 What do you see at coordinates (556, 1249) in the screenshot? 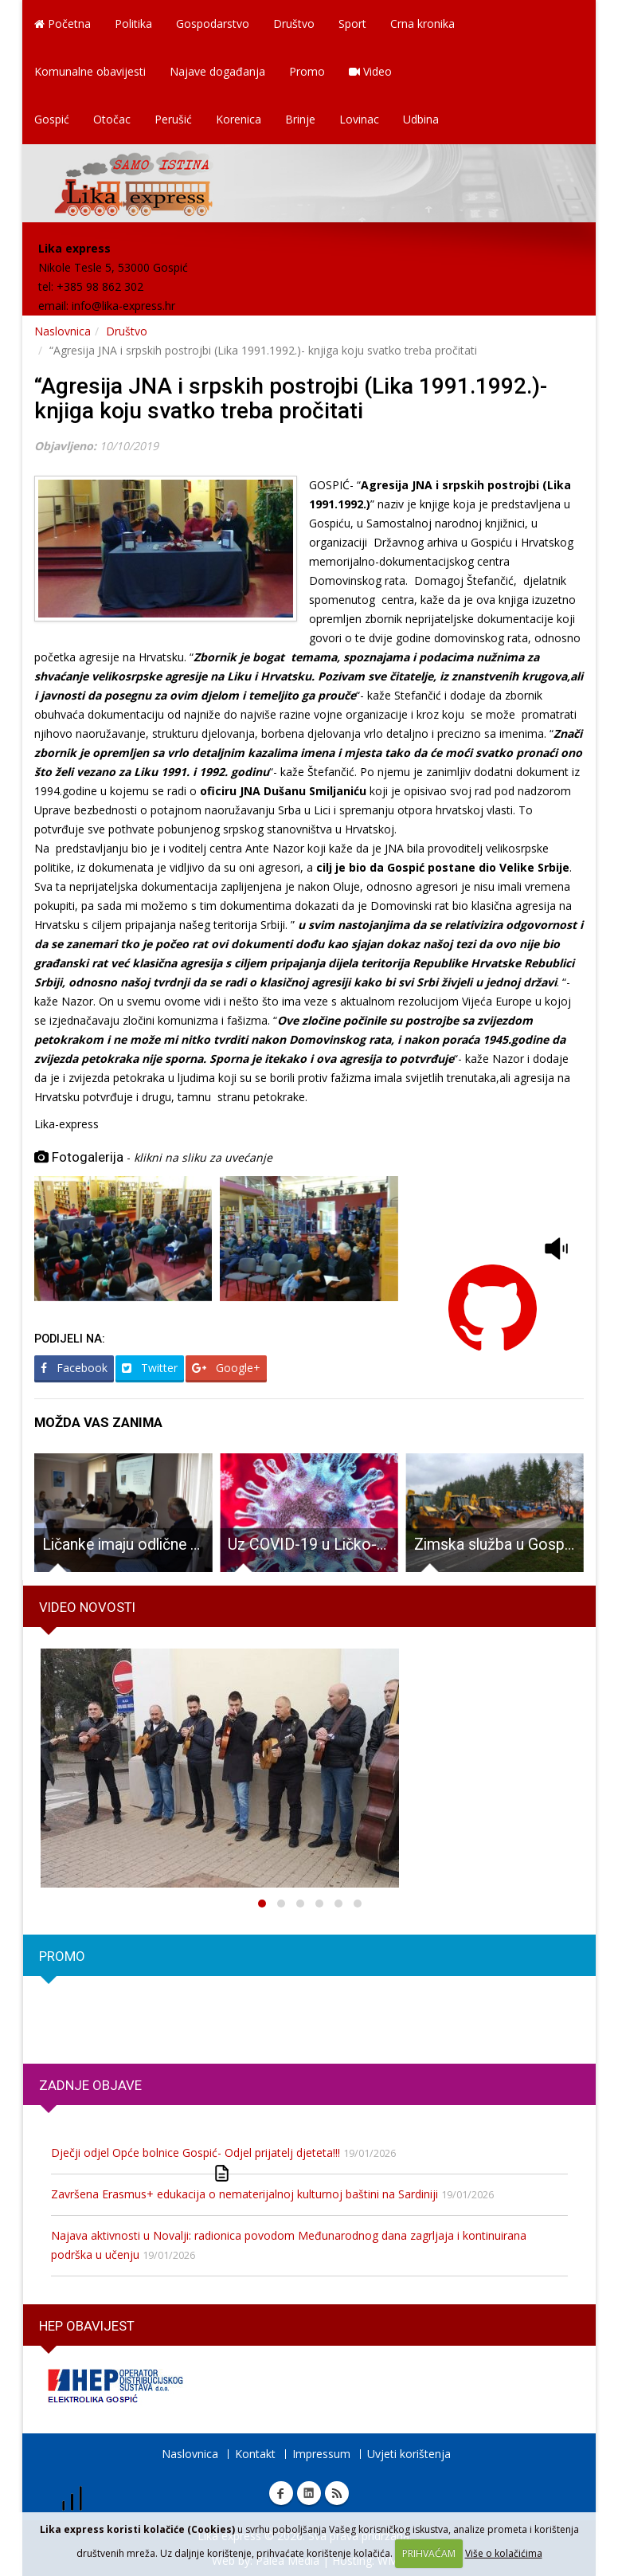
I see `volume set to high` at bounding box center [556, 1249].